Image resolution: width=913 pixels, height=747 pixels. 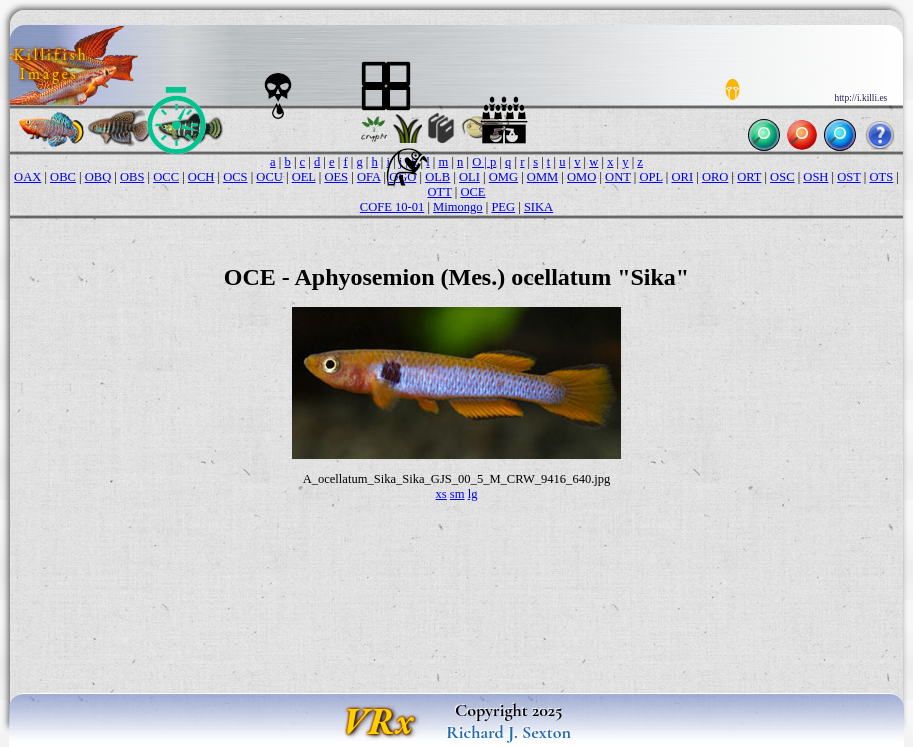 What do you see at coordinates (278, 96) in the screenshot?
I see `indicates a poisonous or toxic item` at bounding box center [278, 96].